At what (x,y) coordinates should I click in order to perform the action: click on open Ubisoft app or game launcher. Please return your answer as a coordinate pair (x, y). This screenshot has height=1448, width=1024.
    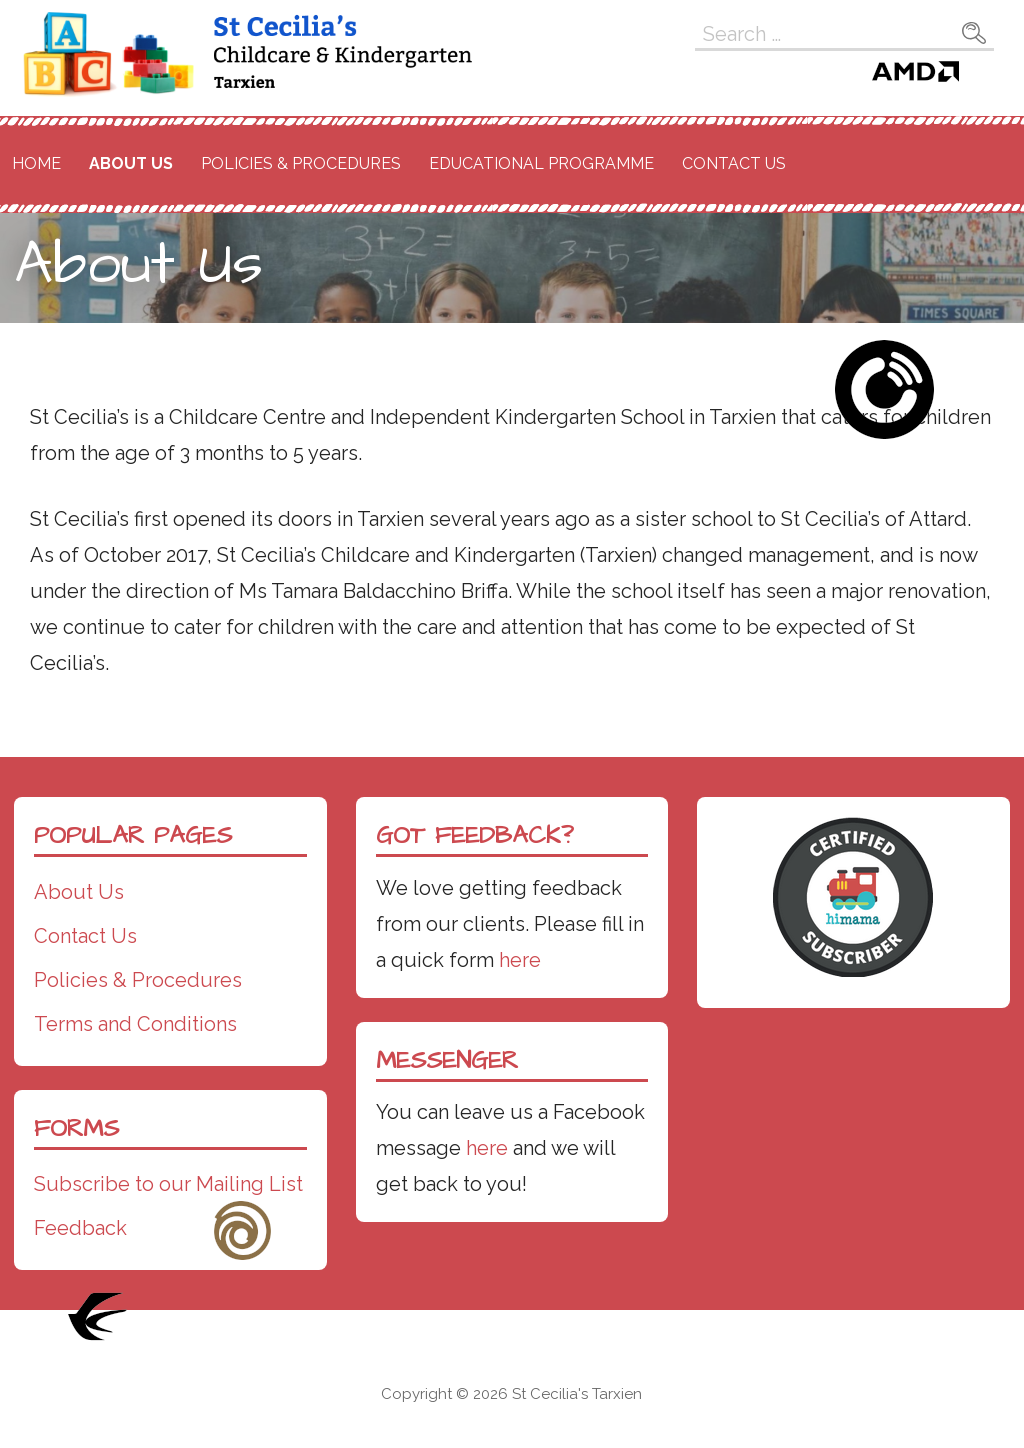
    Looking at the image, I should click on (242, 1230).